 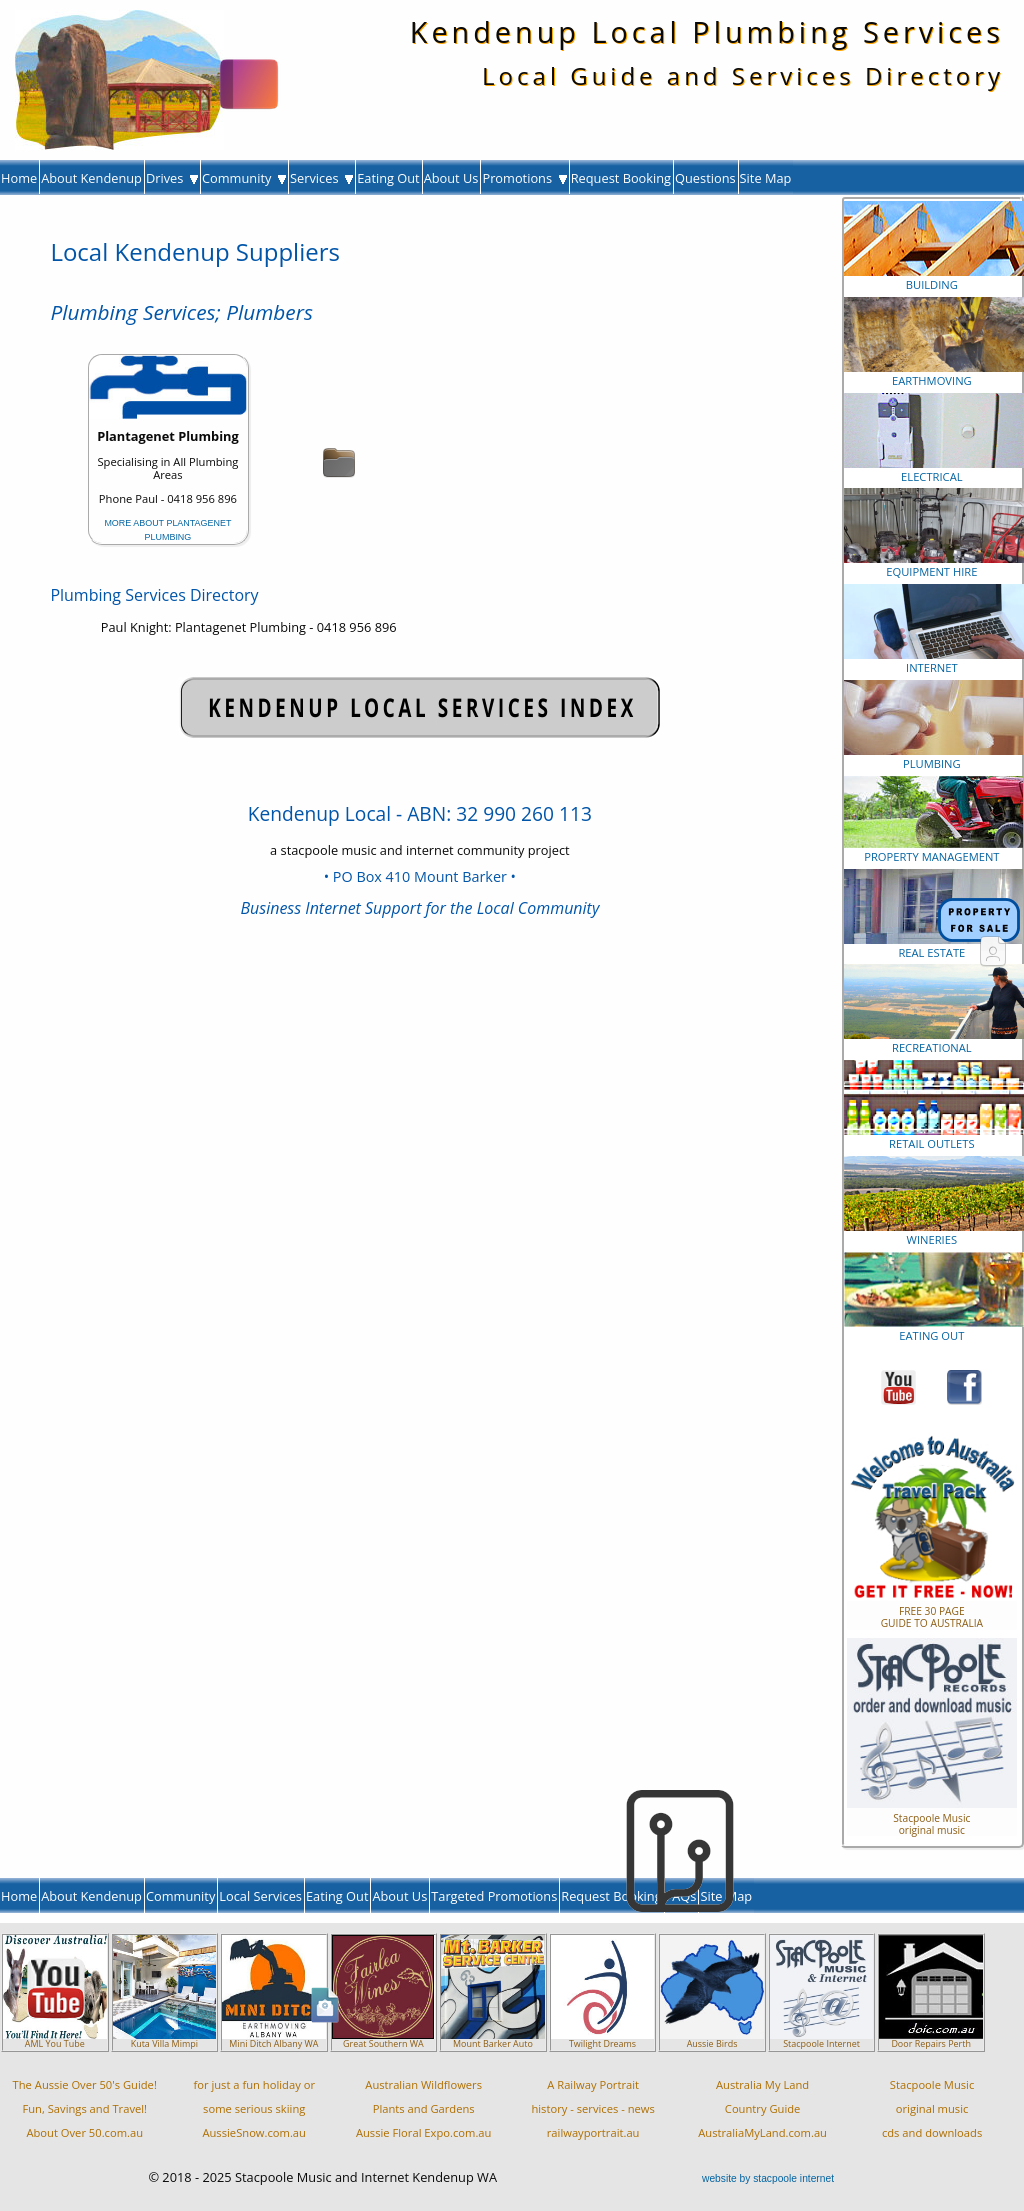 I want to click on view document author information, so click(x=993, y=951).